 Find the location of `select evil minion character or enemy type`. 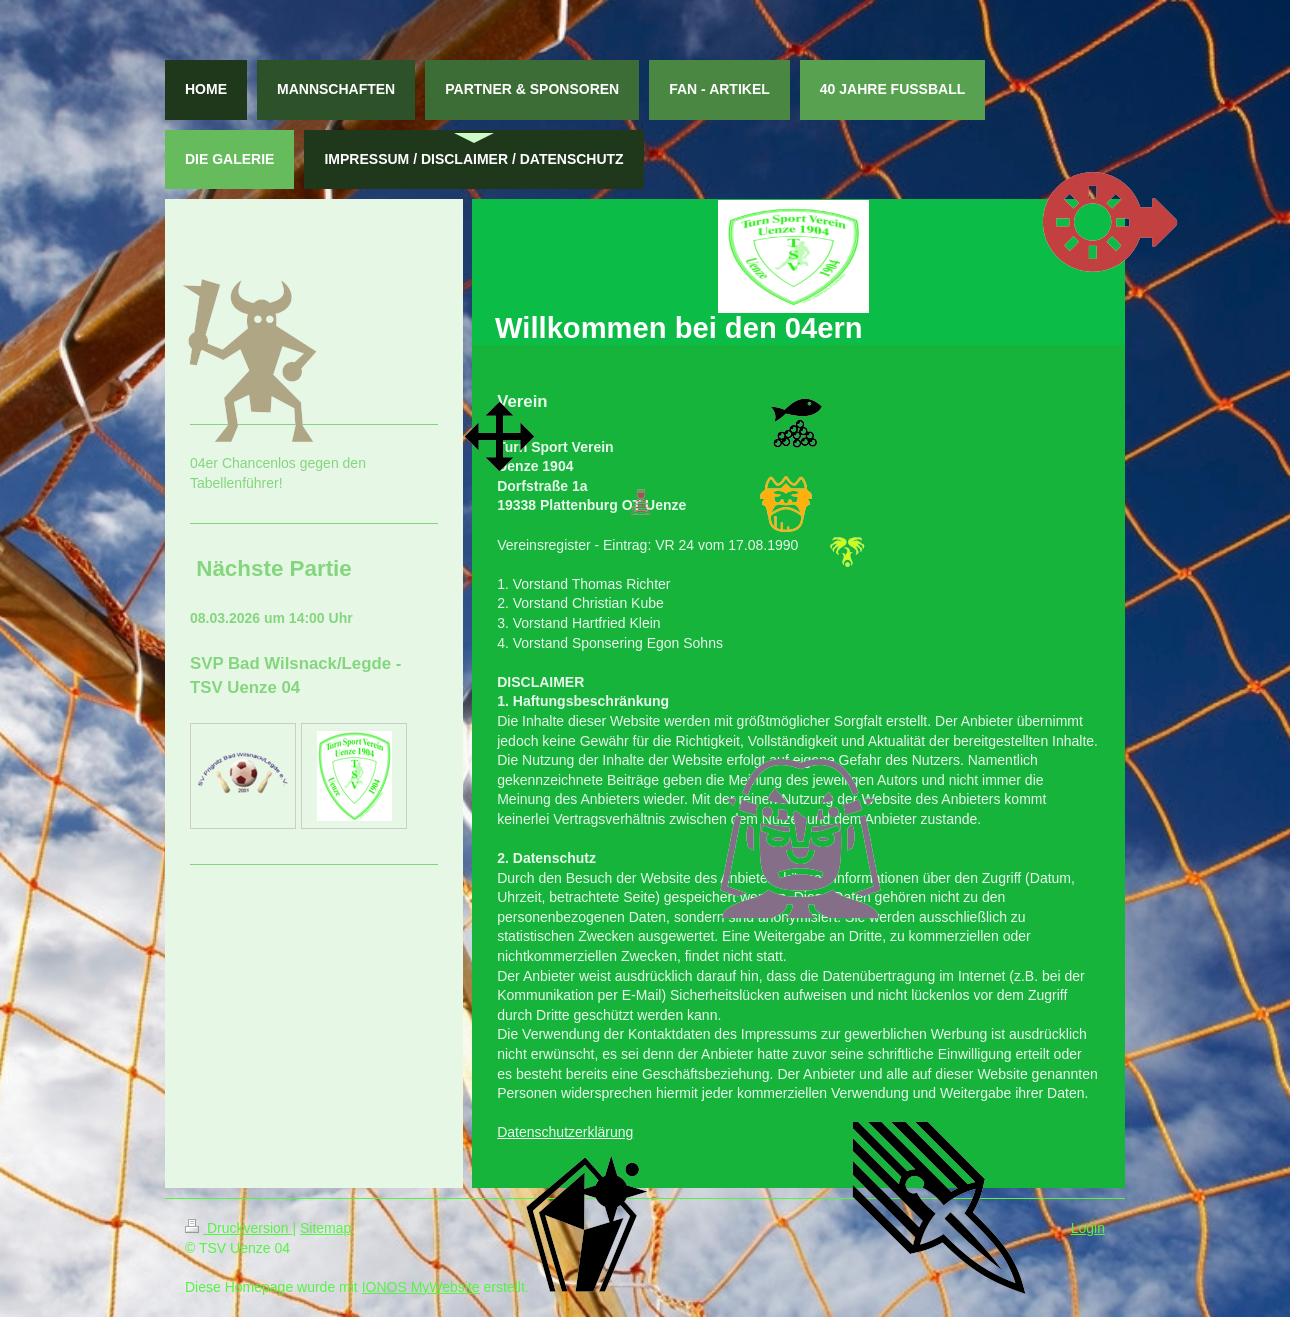

select evil minion character or enemy type is located at coordinates (249, 360).